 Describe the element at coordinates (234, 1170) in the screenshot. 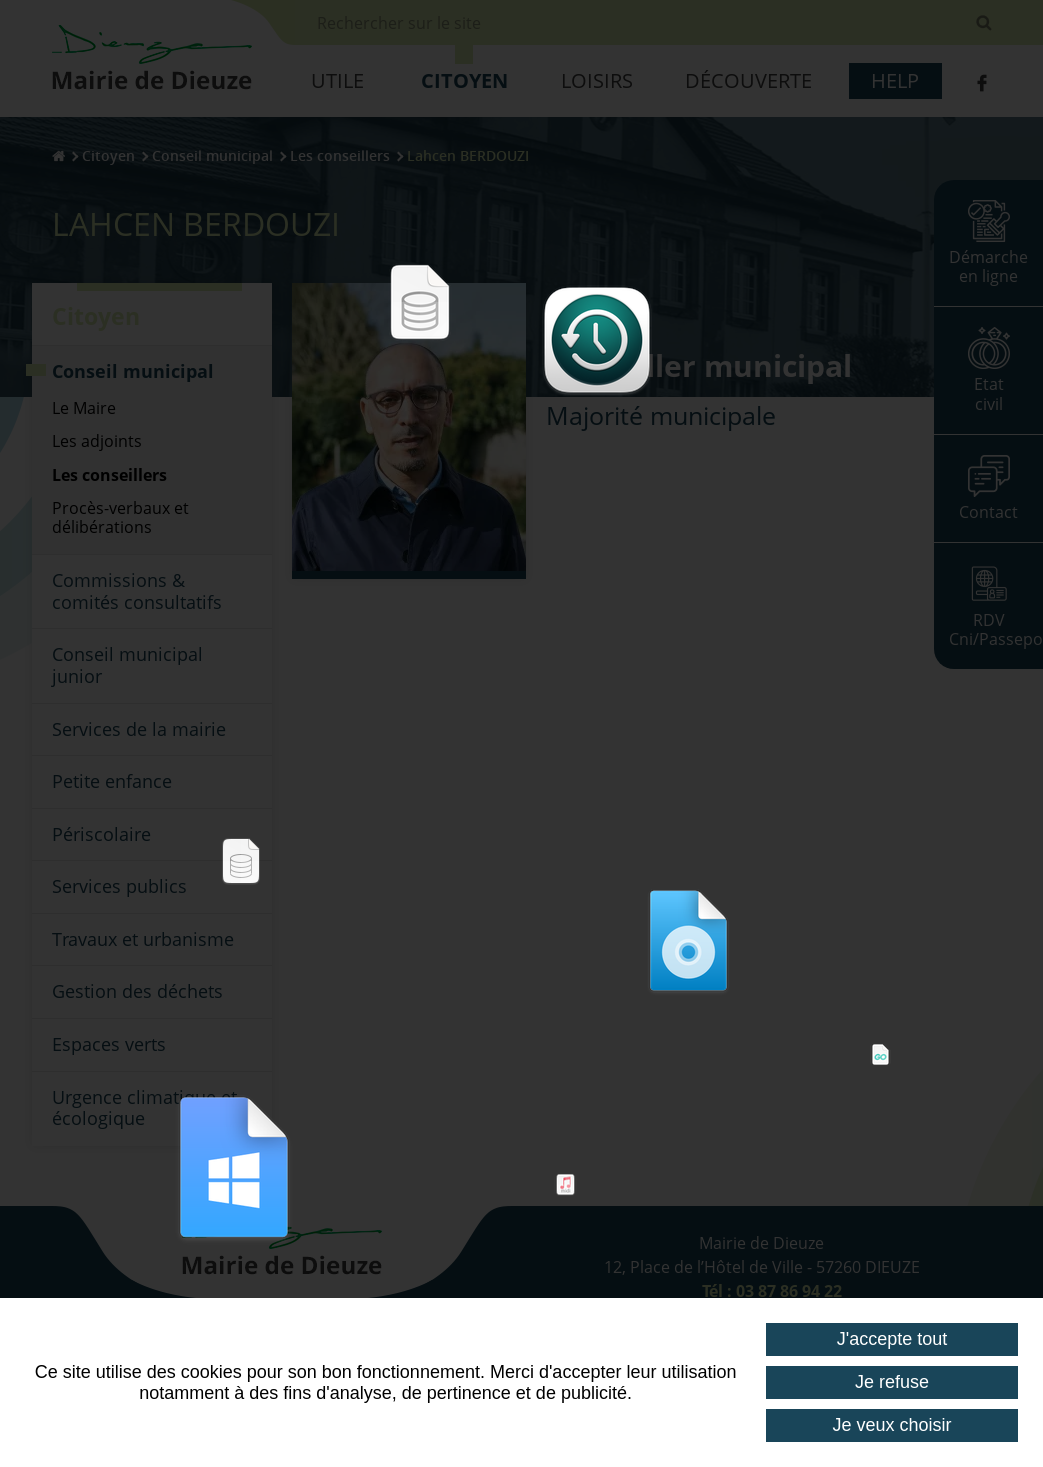

I see `a windows executable file (.exe)` at that location.